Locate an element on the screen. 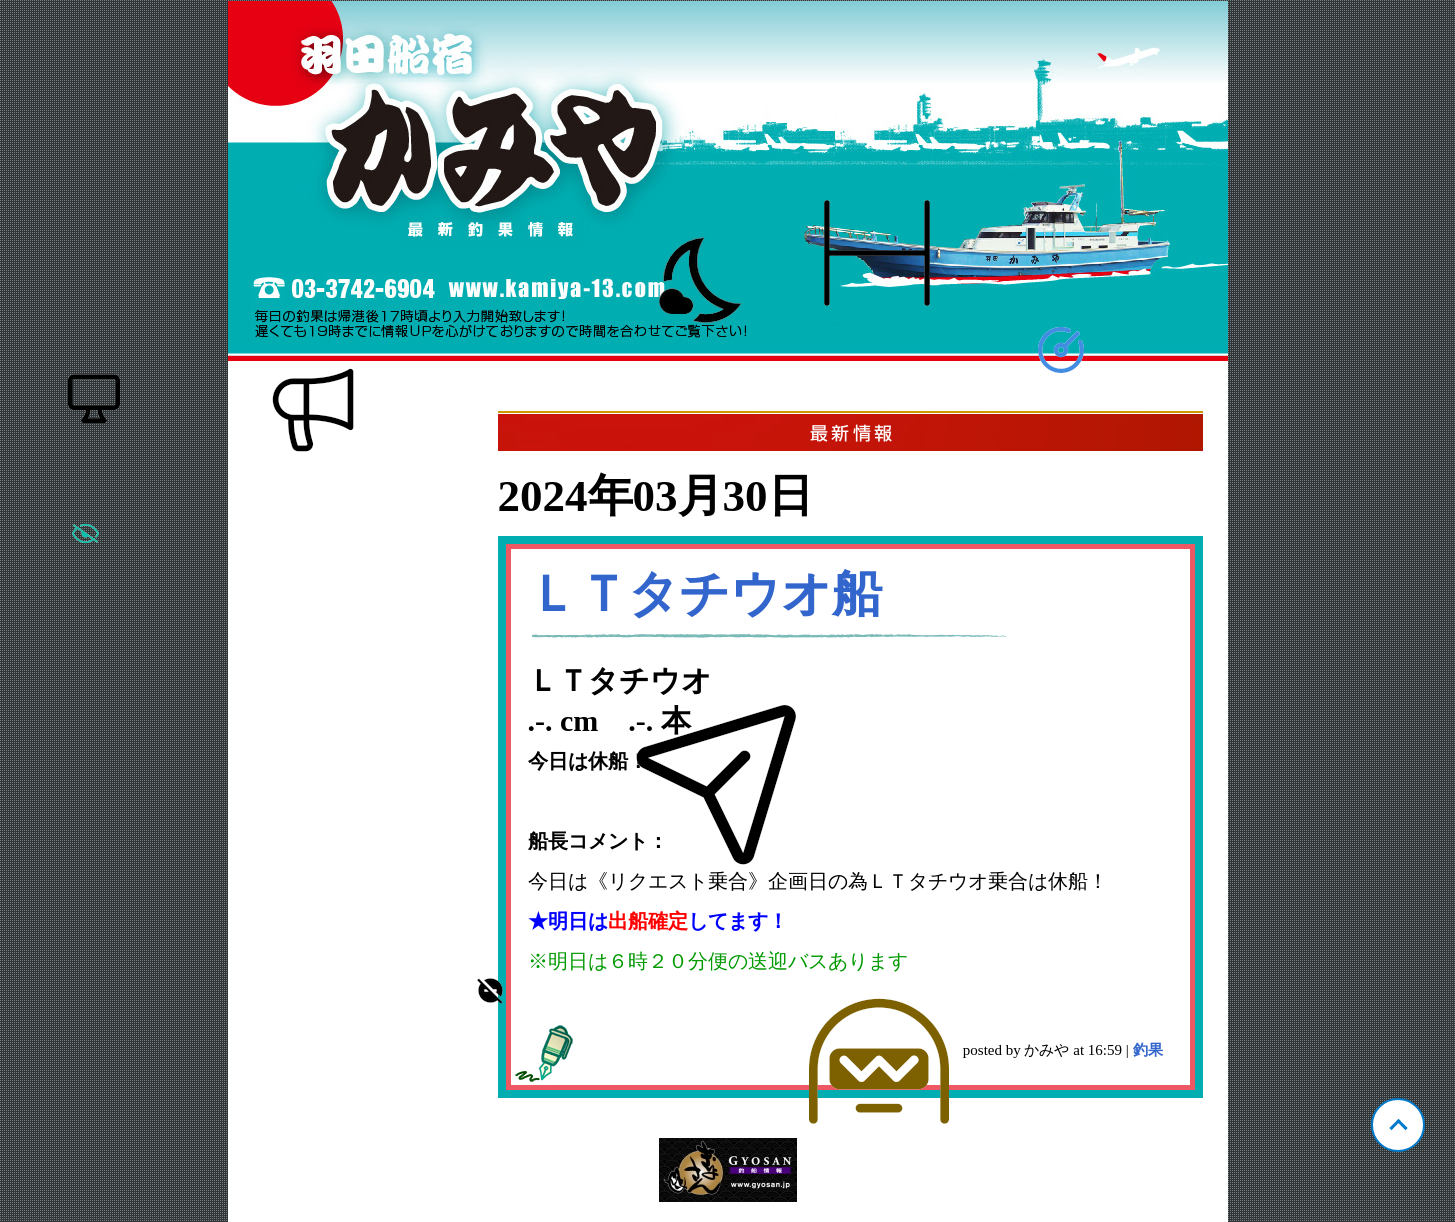  view desktop version of site is located at coordinates (94, 397).